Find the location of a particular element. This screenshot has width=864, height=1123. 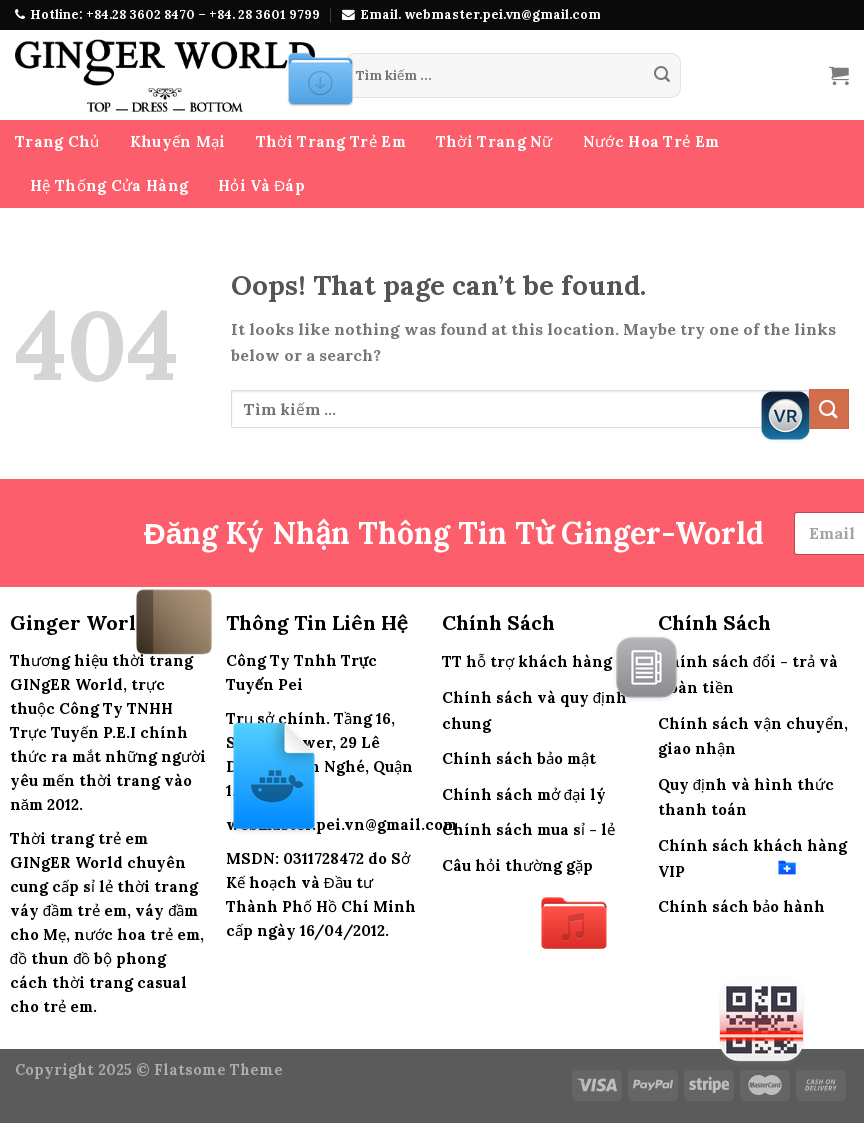

access desktop folder is located at coordinates (174, 619).